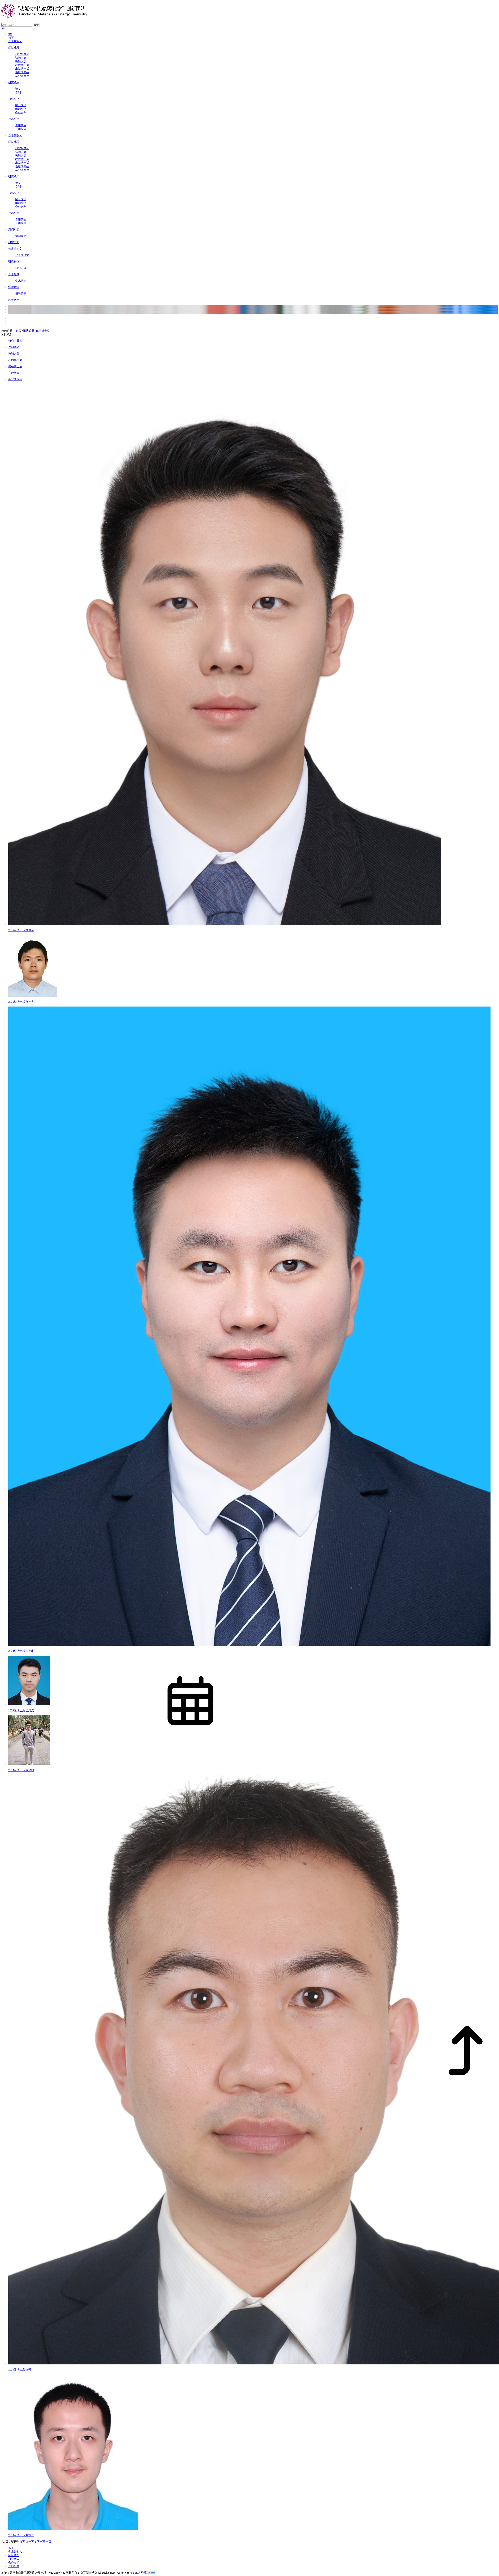 The width and height of the screenshot is (499, 2576). I want to click on view calendar with scheduled events, so click(190, 1702).